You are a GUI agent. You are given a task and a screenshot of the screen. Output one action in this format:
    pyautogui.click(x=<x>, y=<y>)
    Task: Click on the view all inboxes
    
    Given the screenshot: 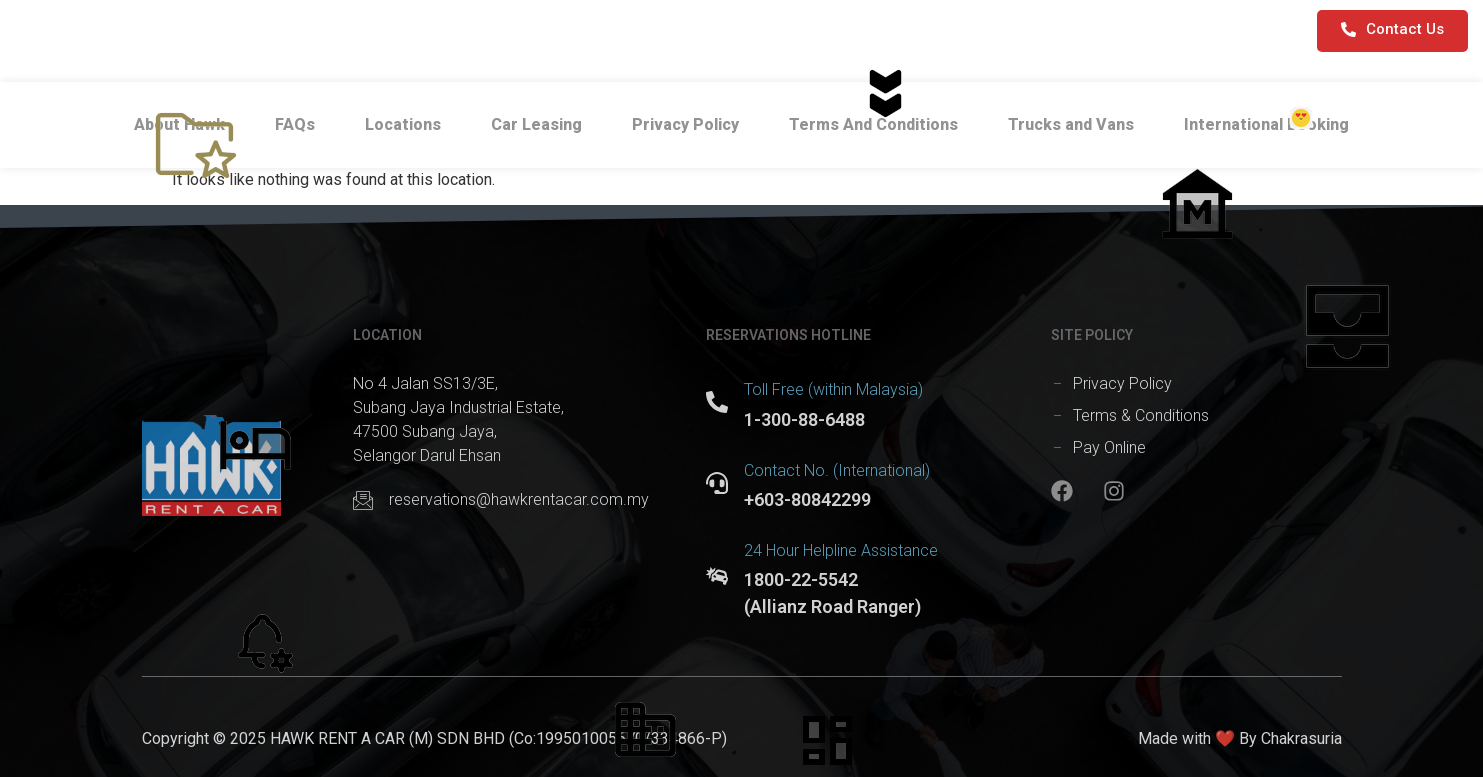 What is the action you would take?
    pyautogui.click(x=1347, y=326)
    